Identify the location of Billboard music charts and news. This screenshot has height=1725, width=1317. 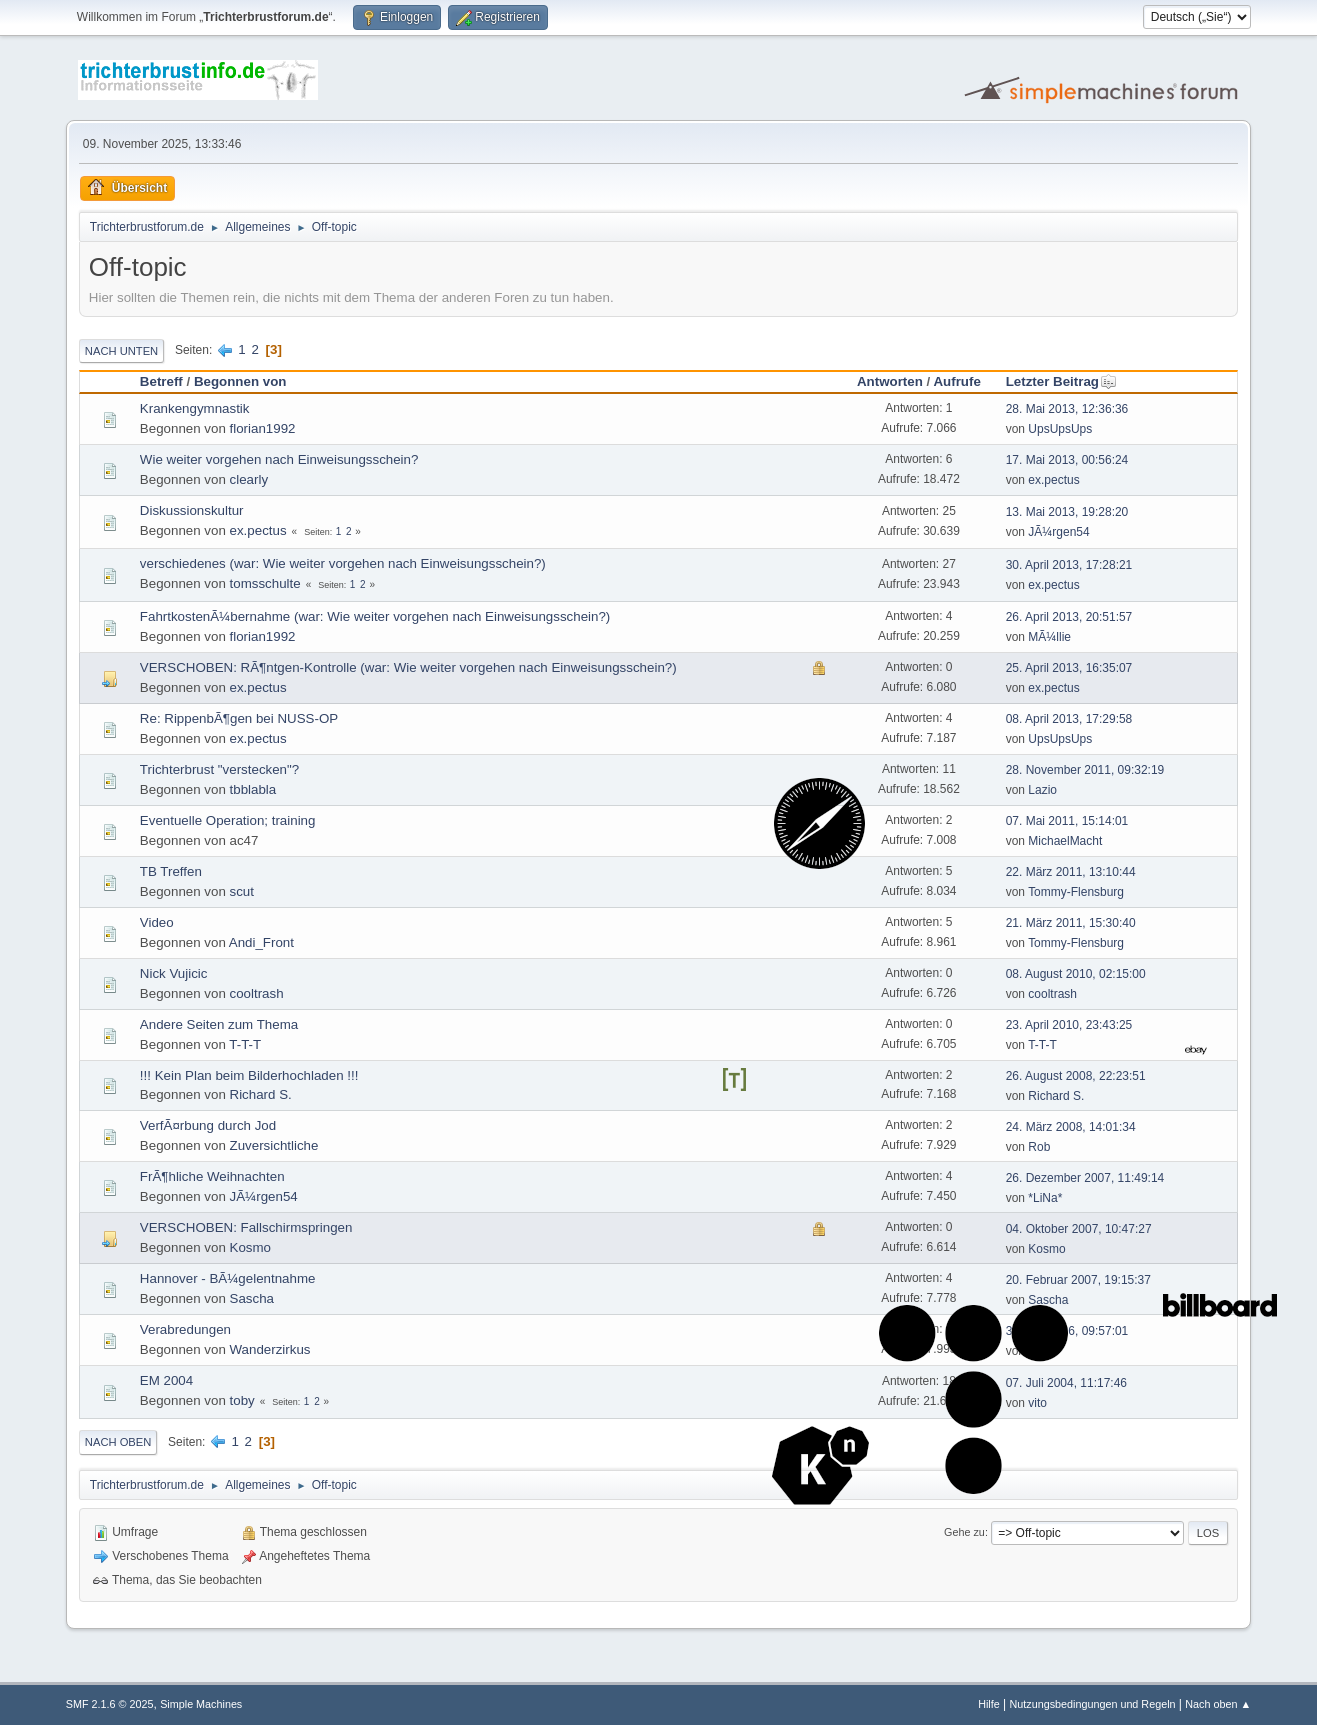
(1220, 1305).